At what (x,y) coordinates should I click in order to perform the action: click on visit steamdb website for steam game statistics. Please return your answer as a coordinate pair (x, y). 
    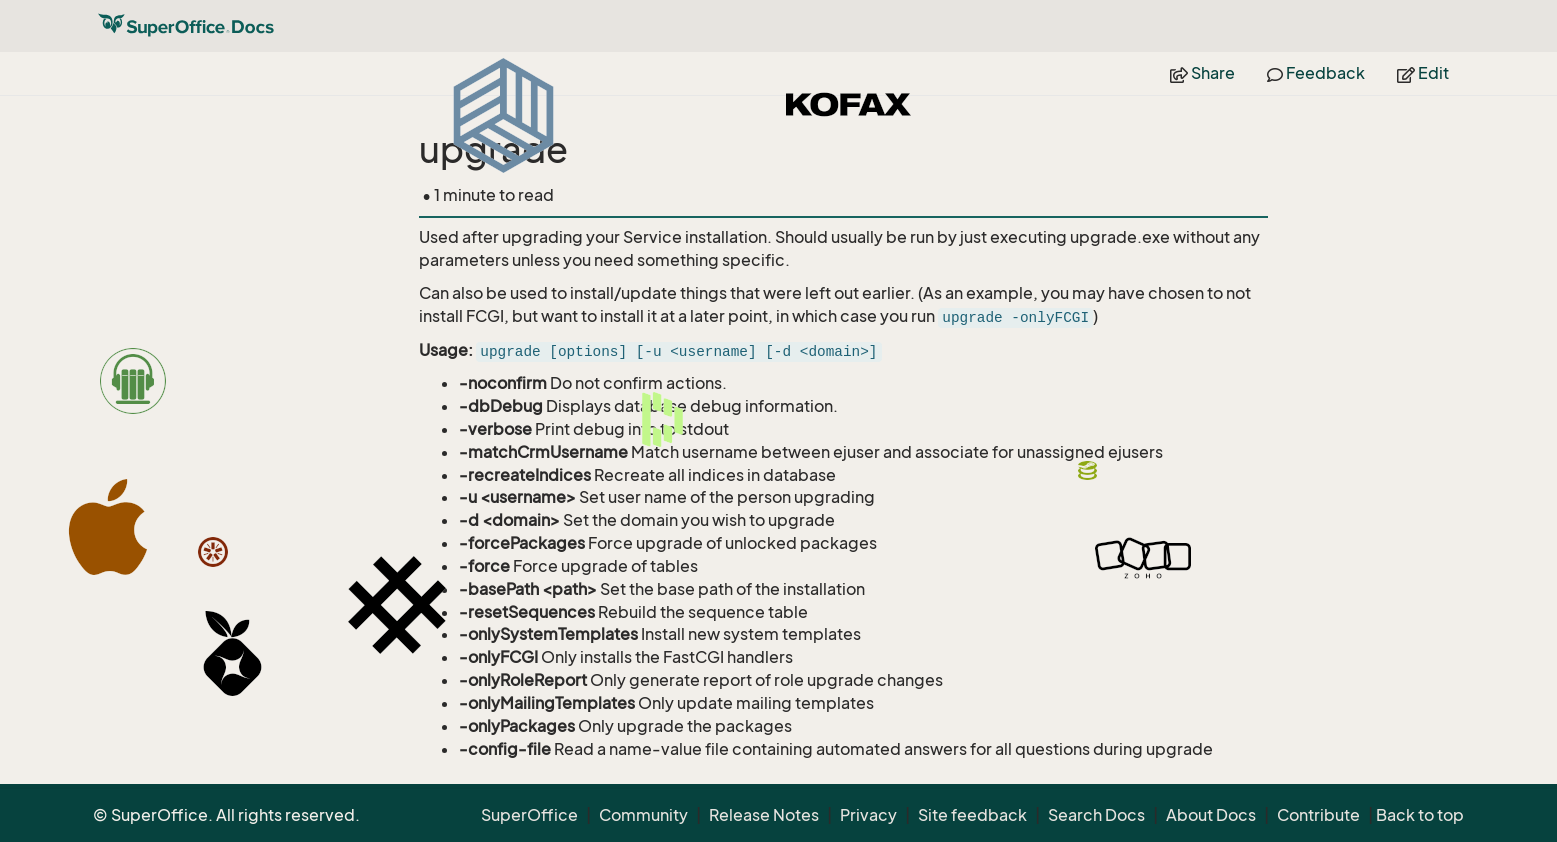
    Looking at the image, I should click on (1087, 470).